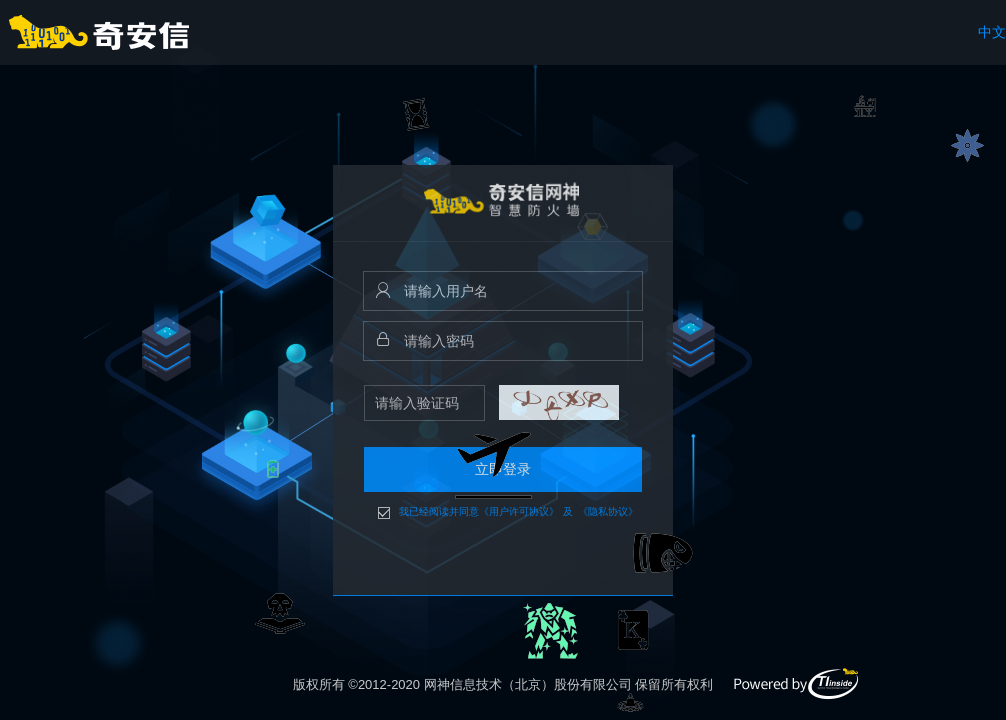 The width and height of the screenshot is (1006, 720). Describe the element at coordinates (663, 553) in the screenshot. I see `bullet bill character from mario games` at that location.